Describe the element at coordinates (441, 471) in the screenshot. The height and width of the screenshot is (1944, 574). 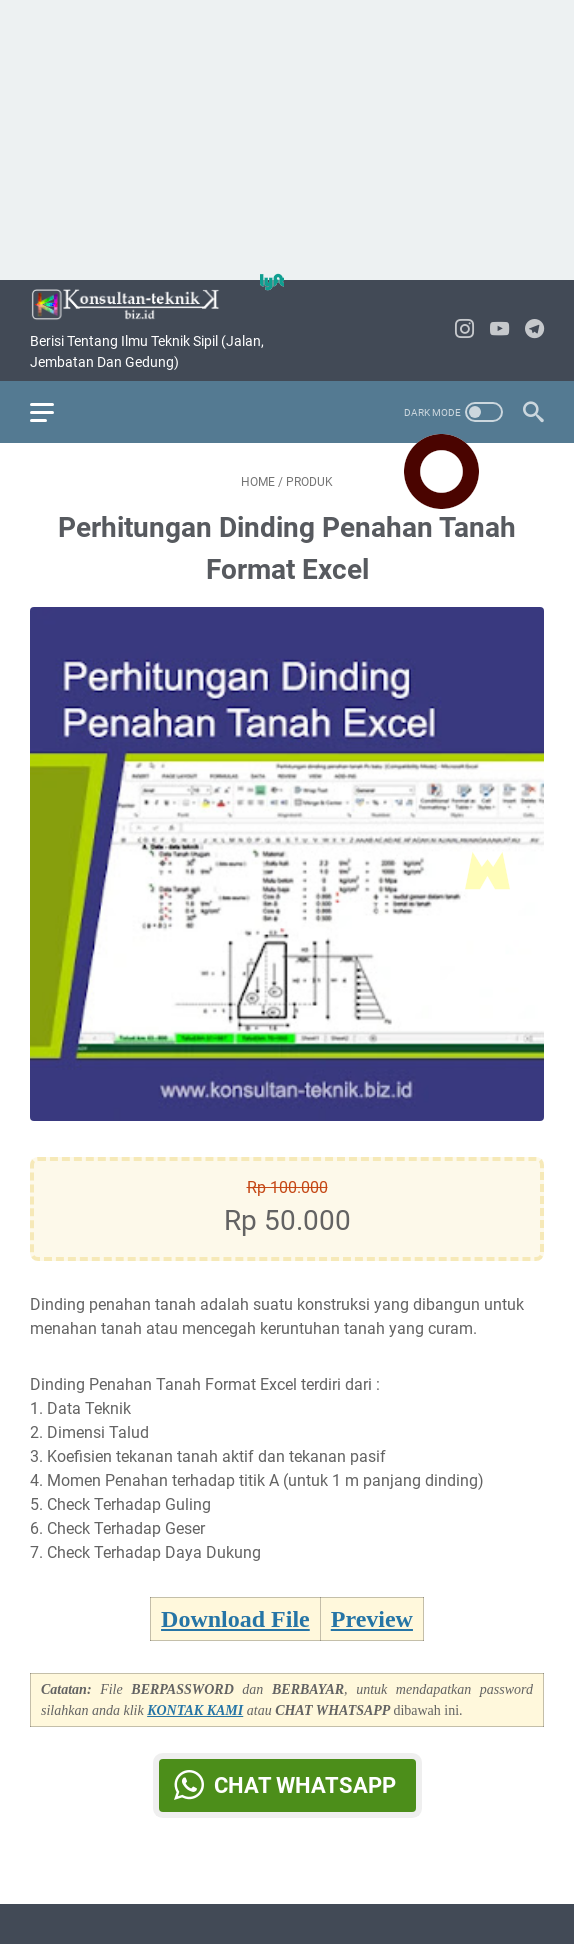
I see `listmonk email newsletter and mailing list manager logo` at that location.